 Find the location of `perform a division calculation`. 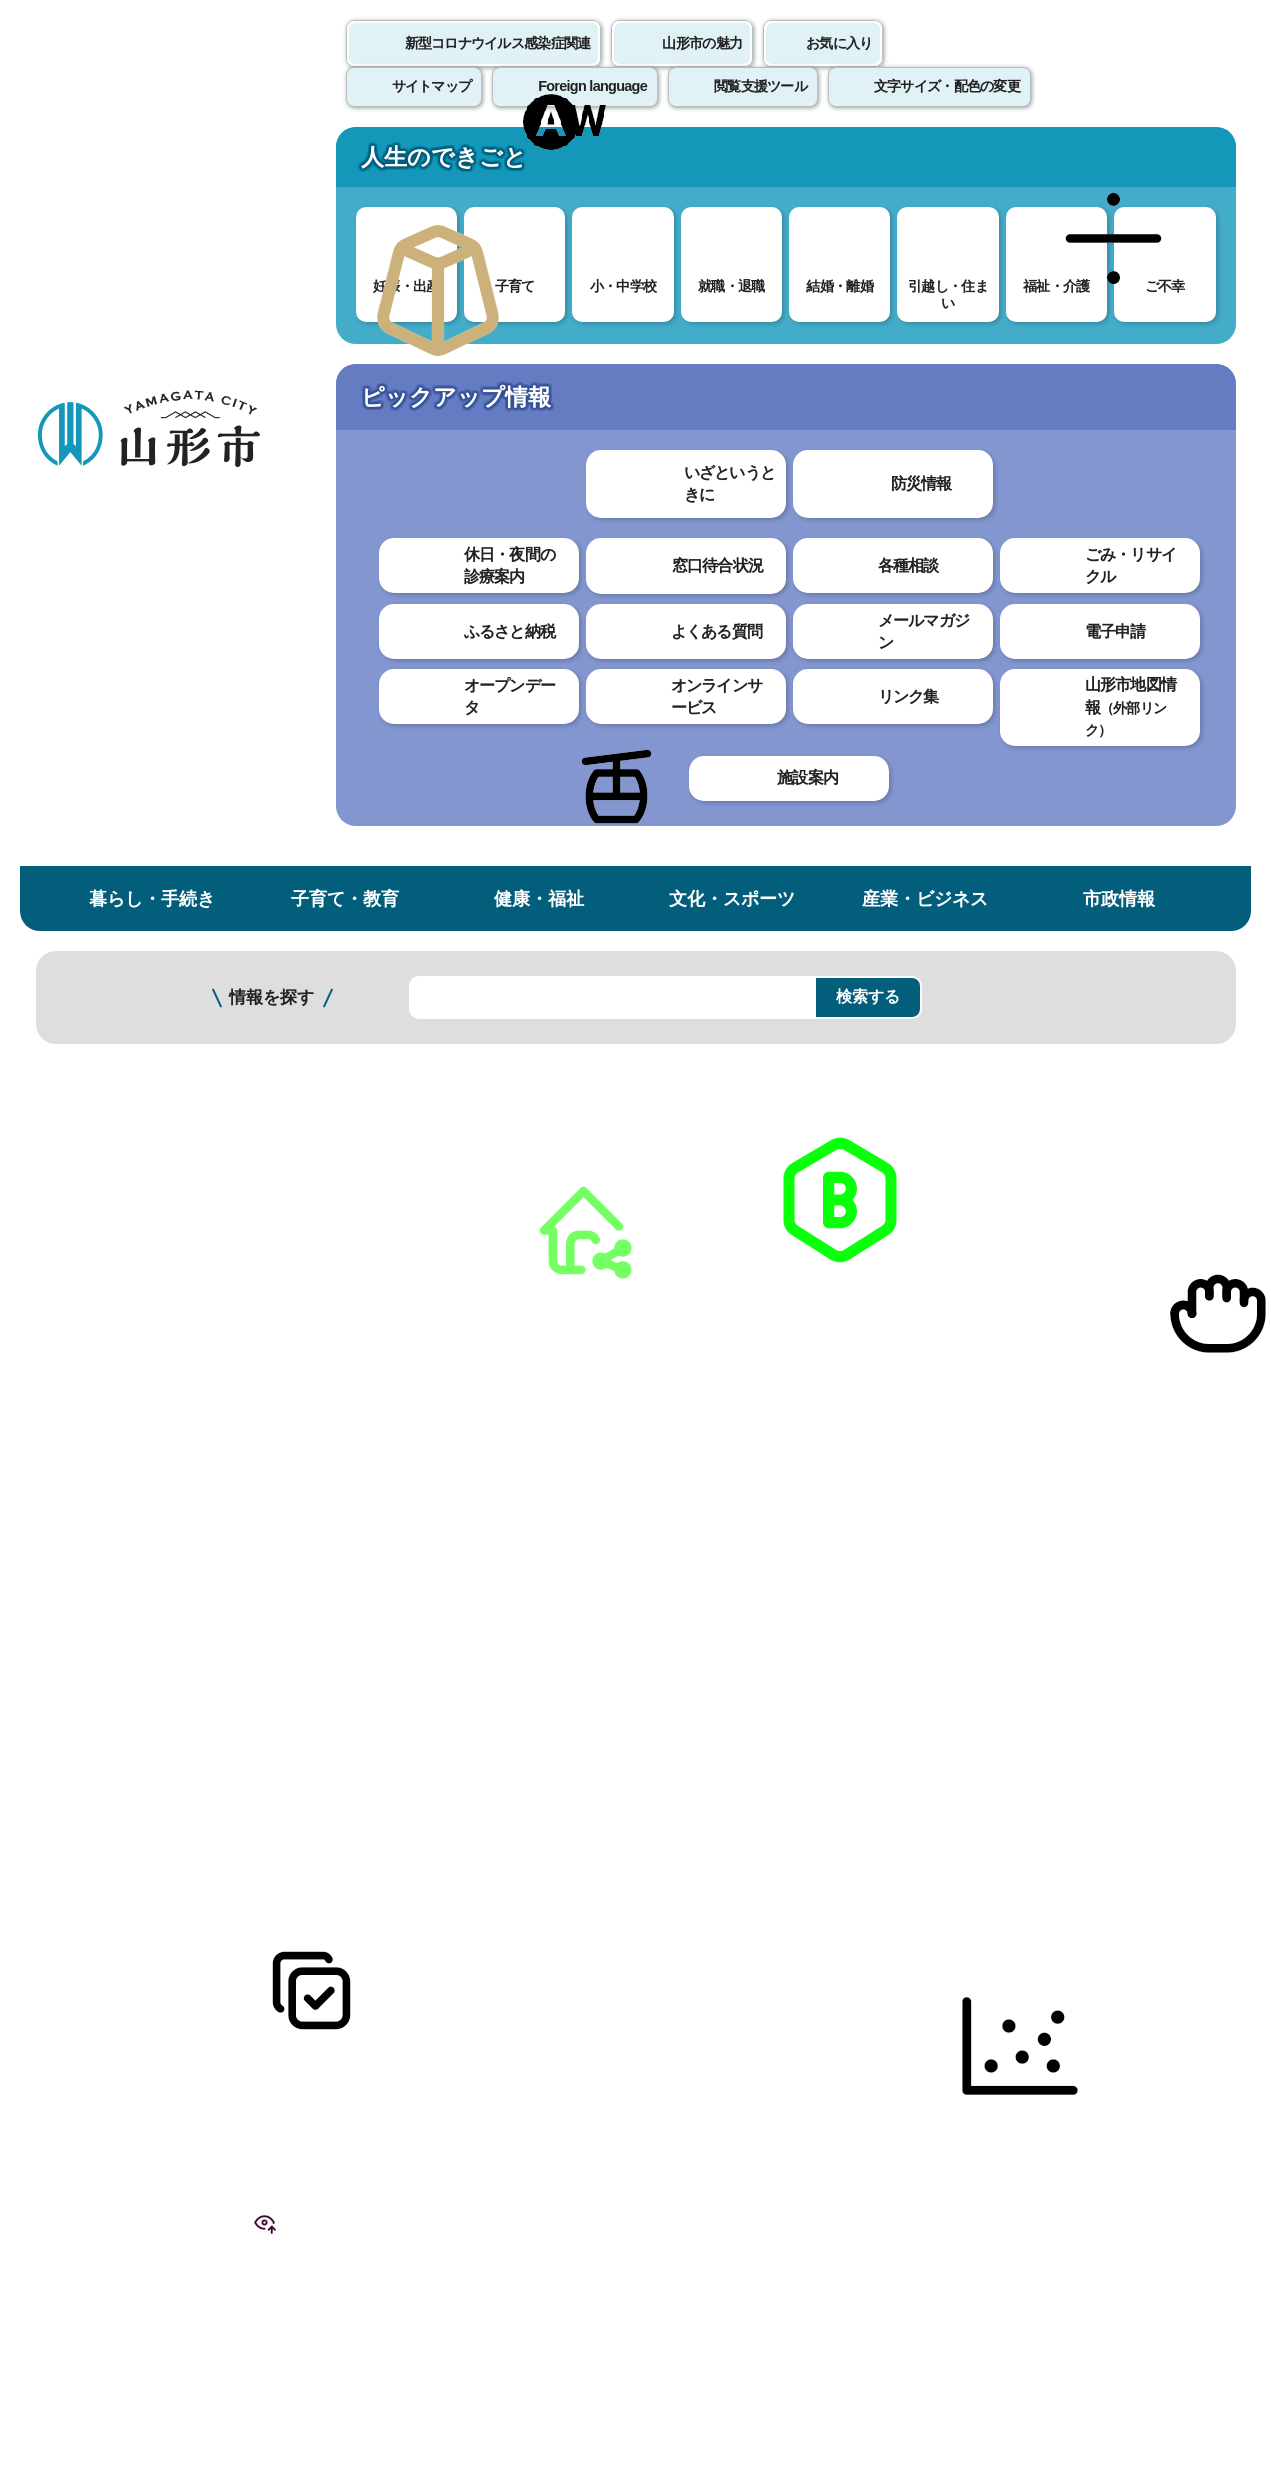

perform a division calculation is located at coordinates (1113, 238).